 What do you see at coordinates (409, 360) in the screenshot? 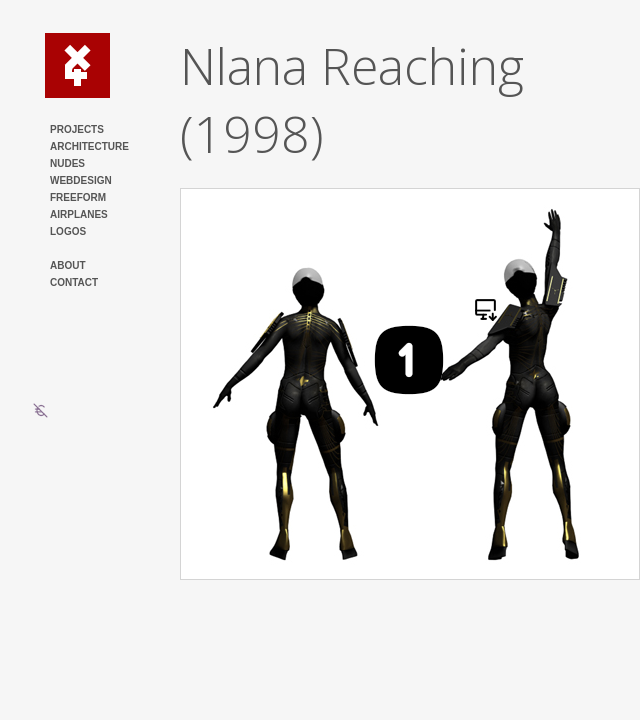
I see `indicates step one in a multi-step process` at bounding box center [409, 360].